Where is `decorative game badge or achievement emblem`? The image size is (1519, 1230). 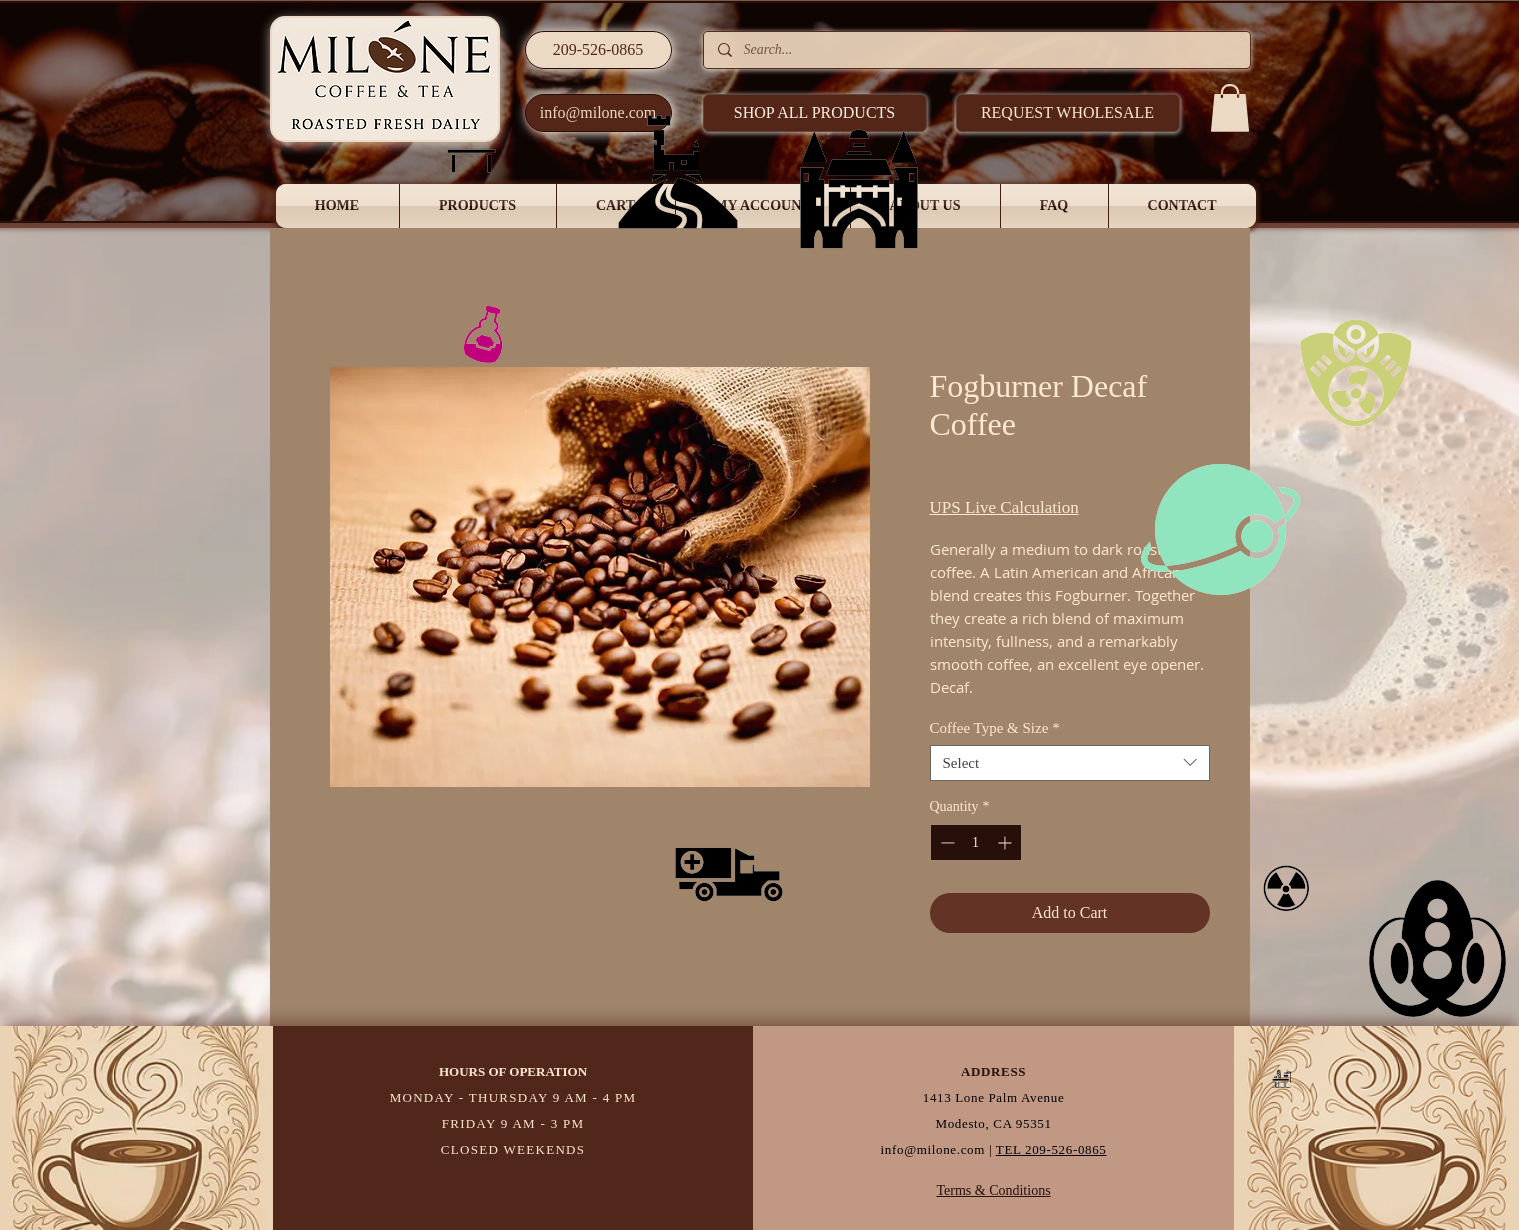
decorative game badge or achievement emblem is located at coordinates (1437, 948).